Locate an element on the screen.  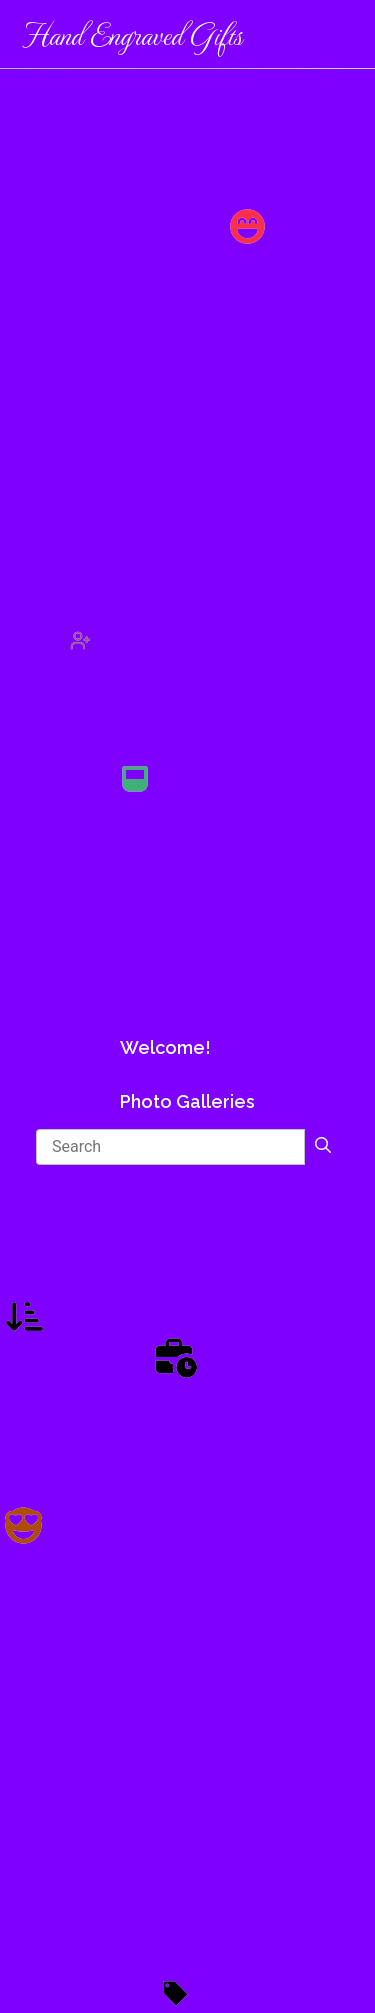
react to a message with love is located at coordinates (23, 1525).